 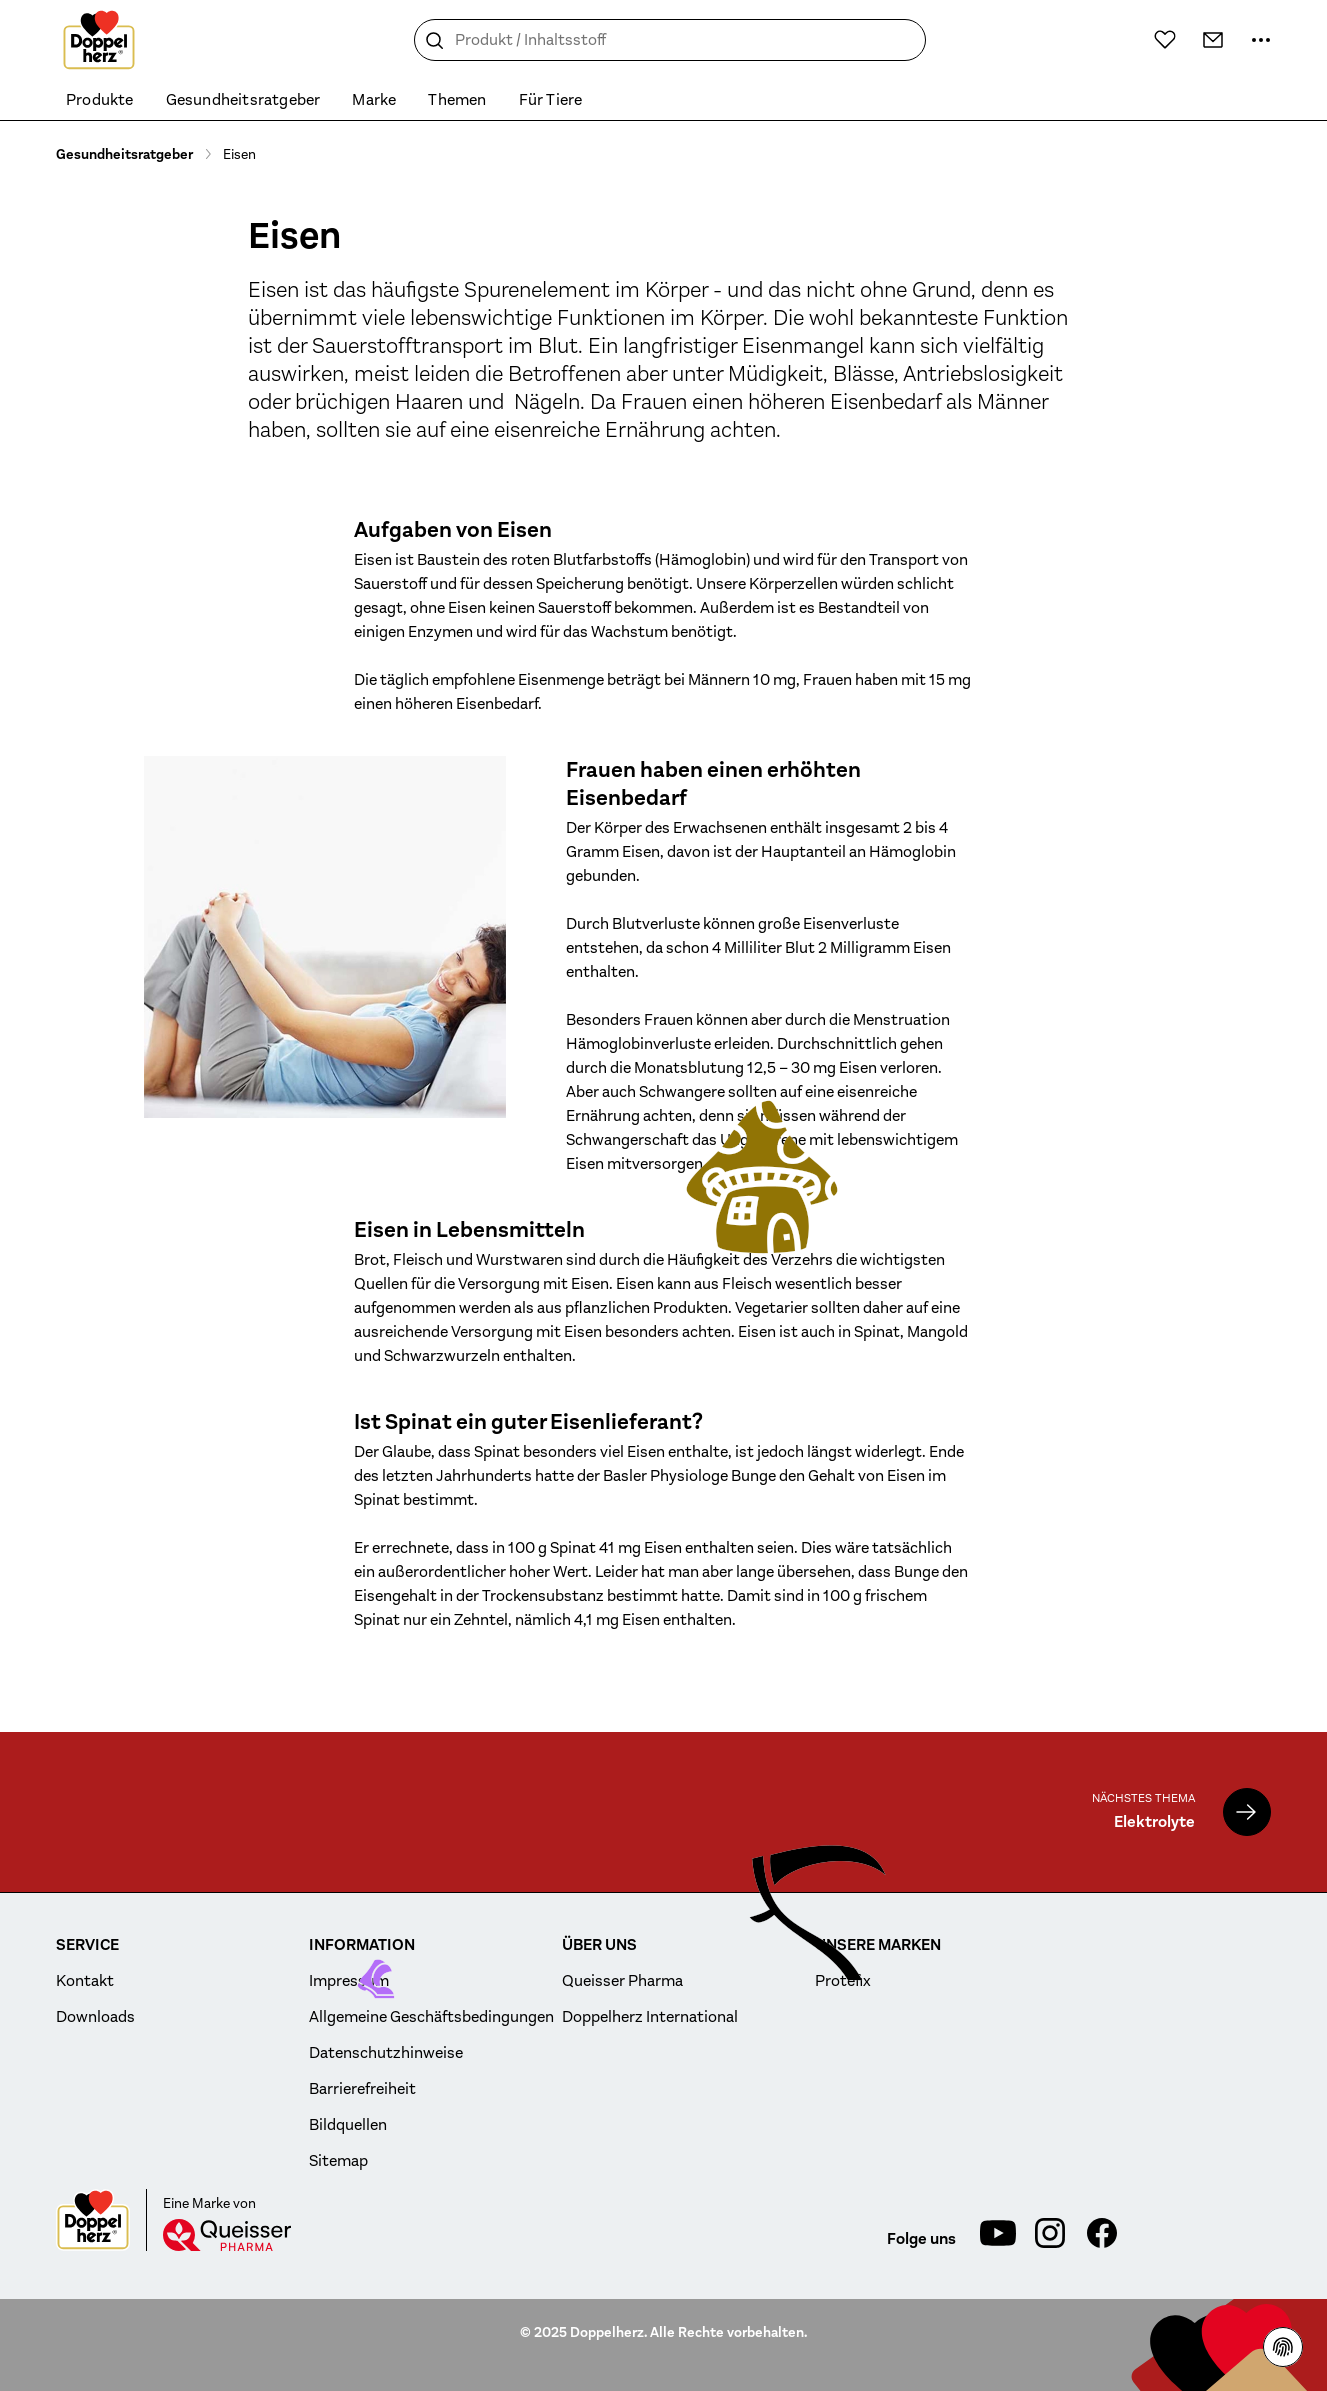 What do you see at coordinates (376, 1979) in the screenshot?
I see `access walking or hiking activity tracking` at bounding box center [376, 1979].